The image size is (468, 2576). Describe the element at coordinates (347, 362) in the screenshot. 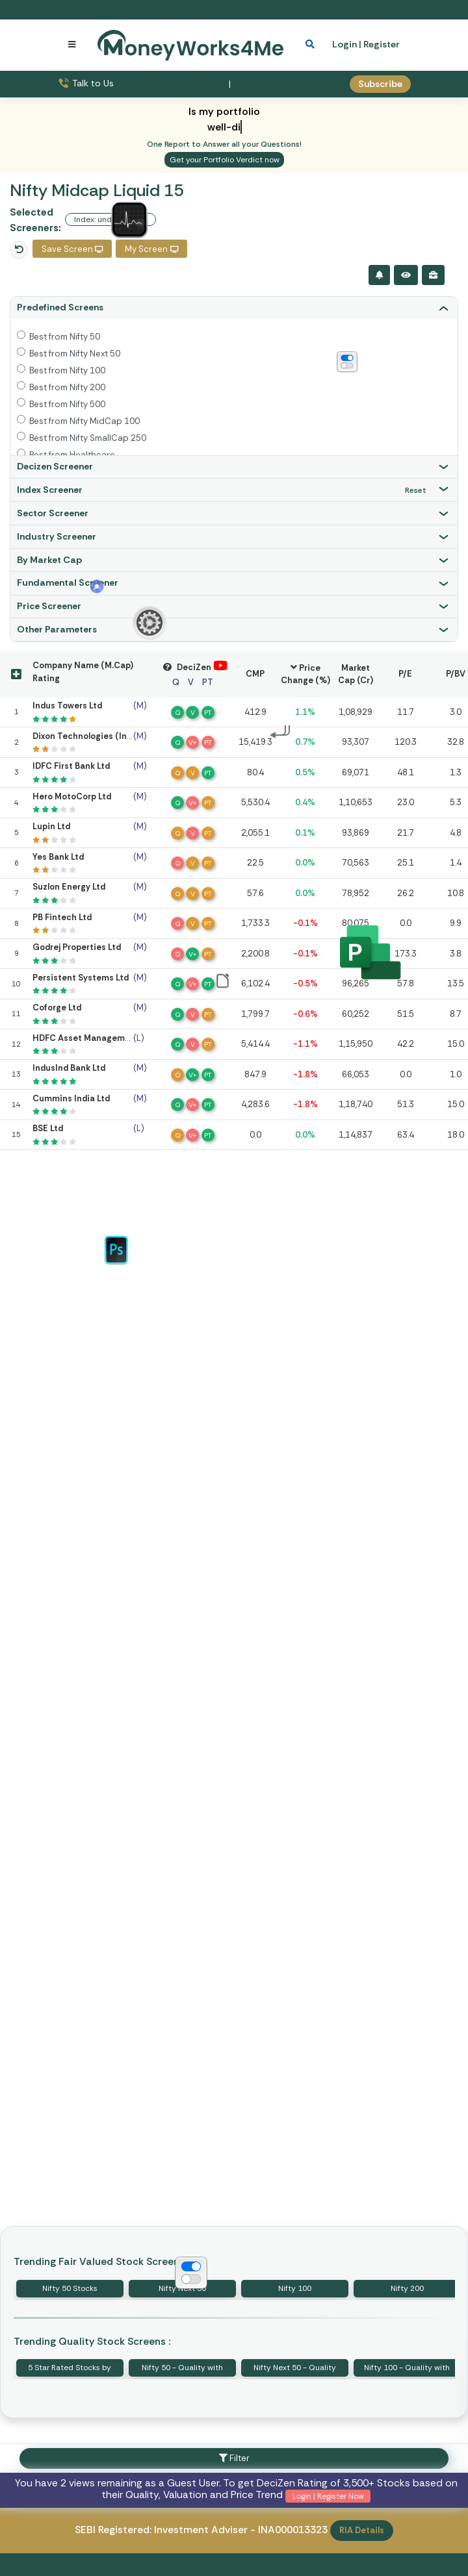

I see `open system settings or preferences` at that location.